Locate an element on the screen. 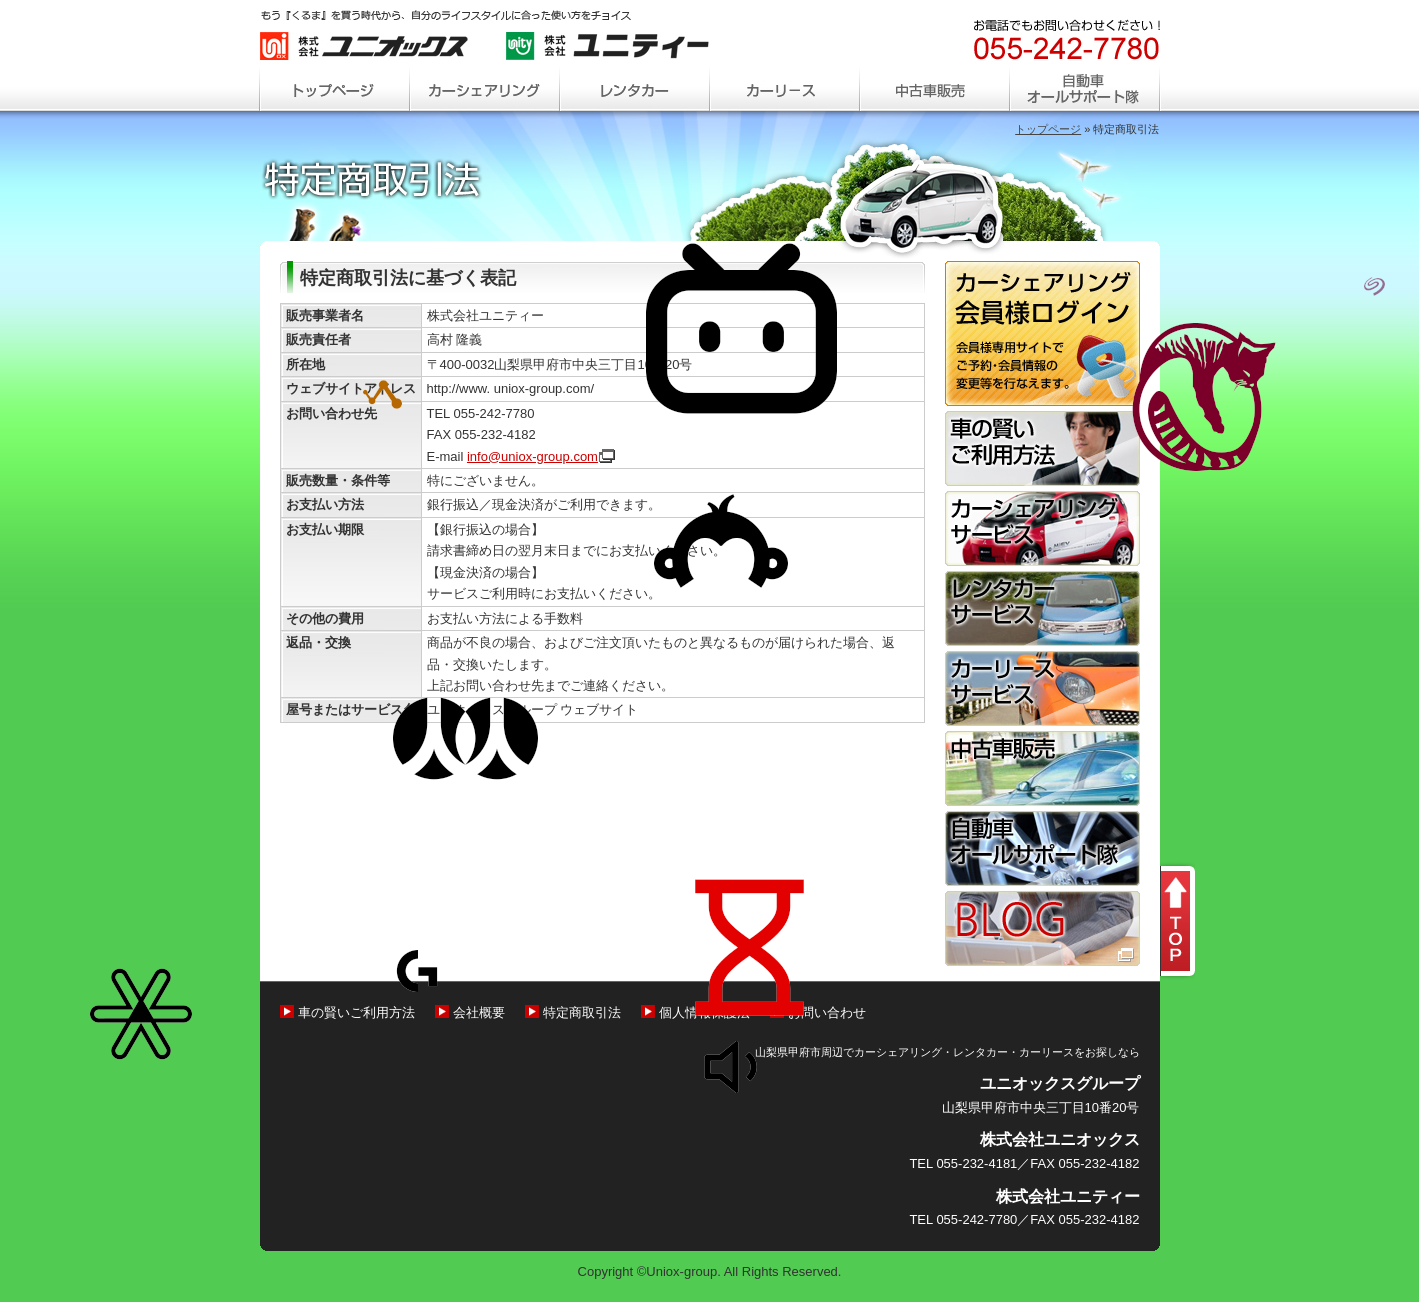 The image size is (1419, 1302). alwaysdata hosting service logo is located at coordinates (382, 394).